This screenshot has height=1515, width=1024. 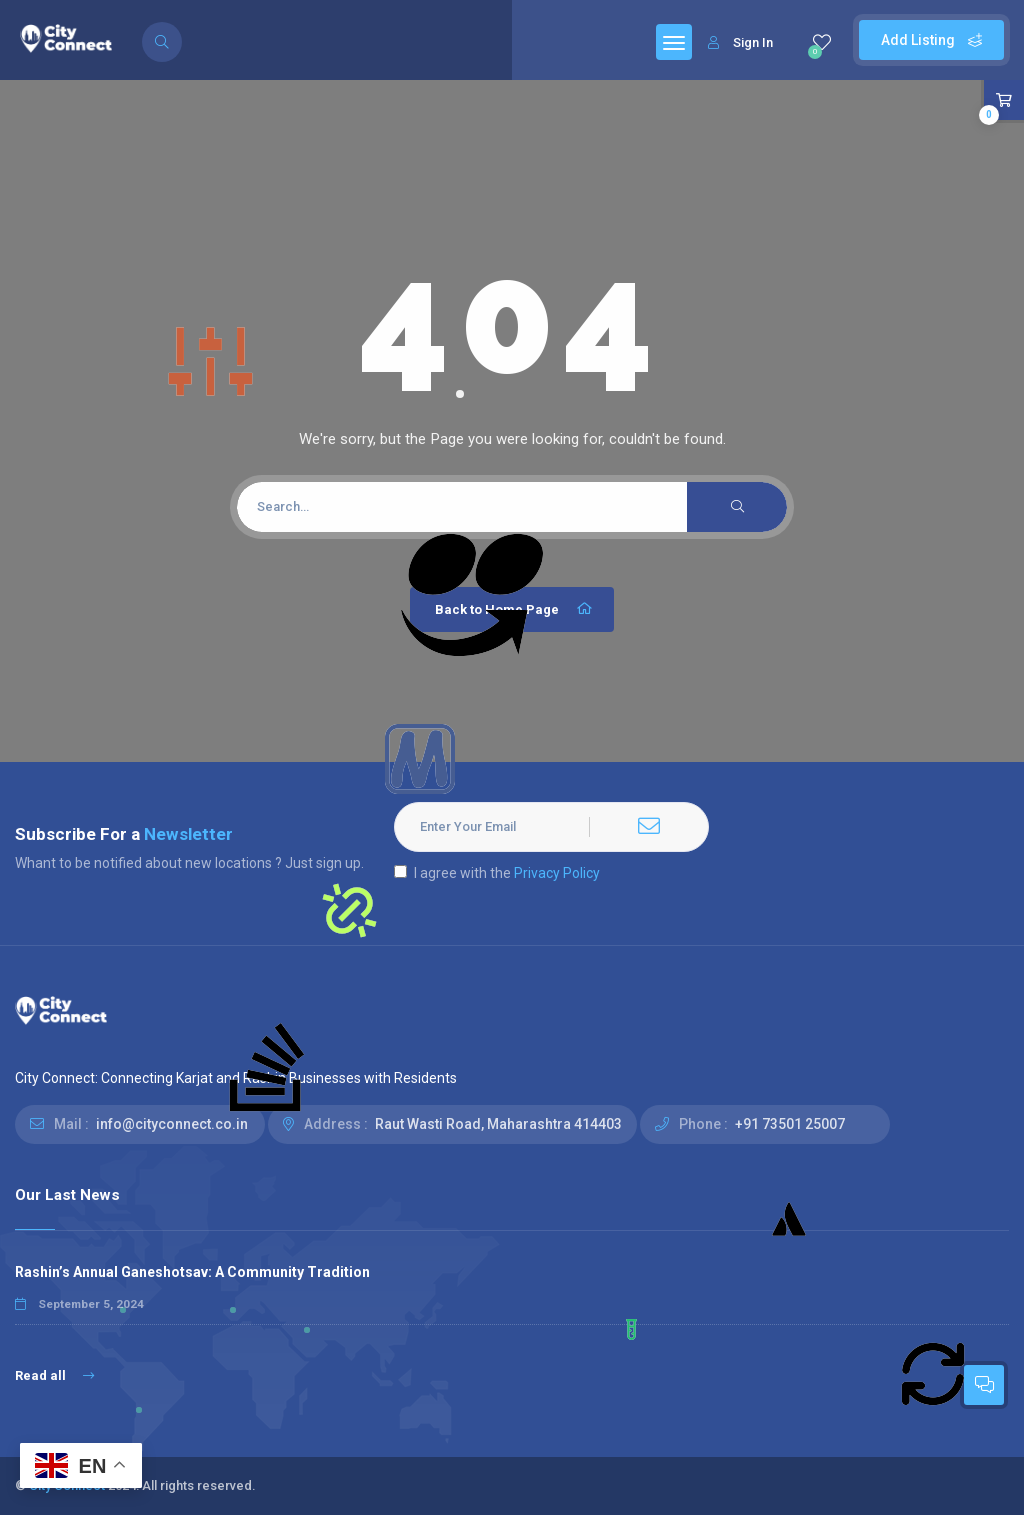 I want to click on access lab results or test data, so click(x=631, y=1329).